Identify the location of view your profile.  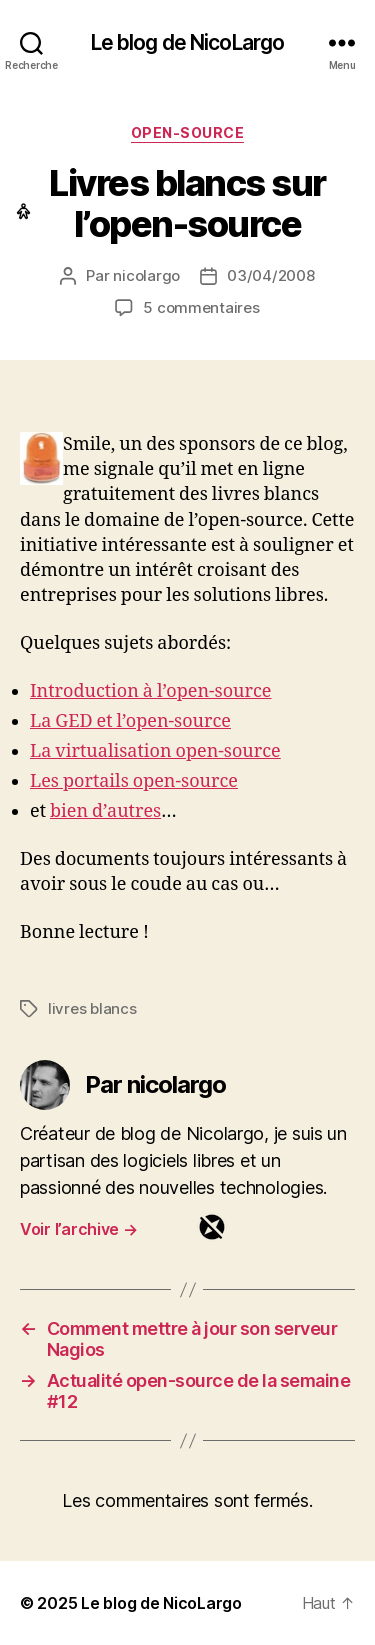
(23, 211).